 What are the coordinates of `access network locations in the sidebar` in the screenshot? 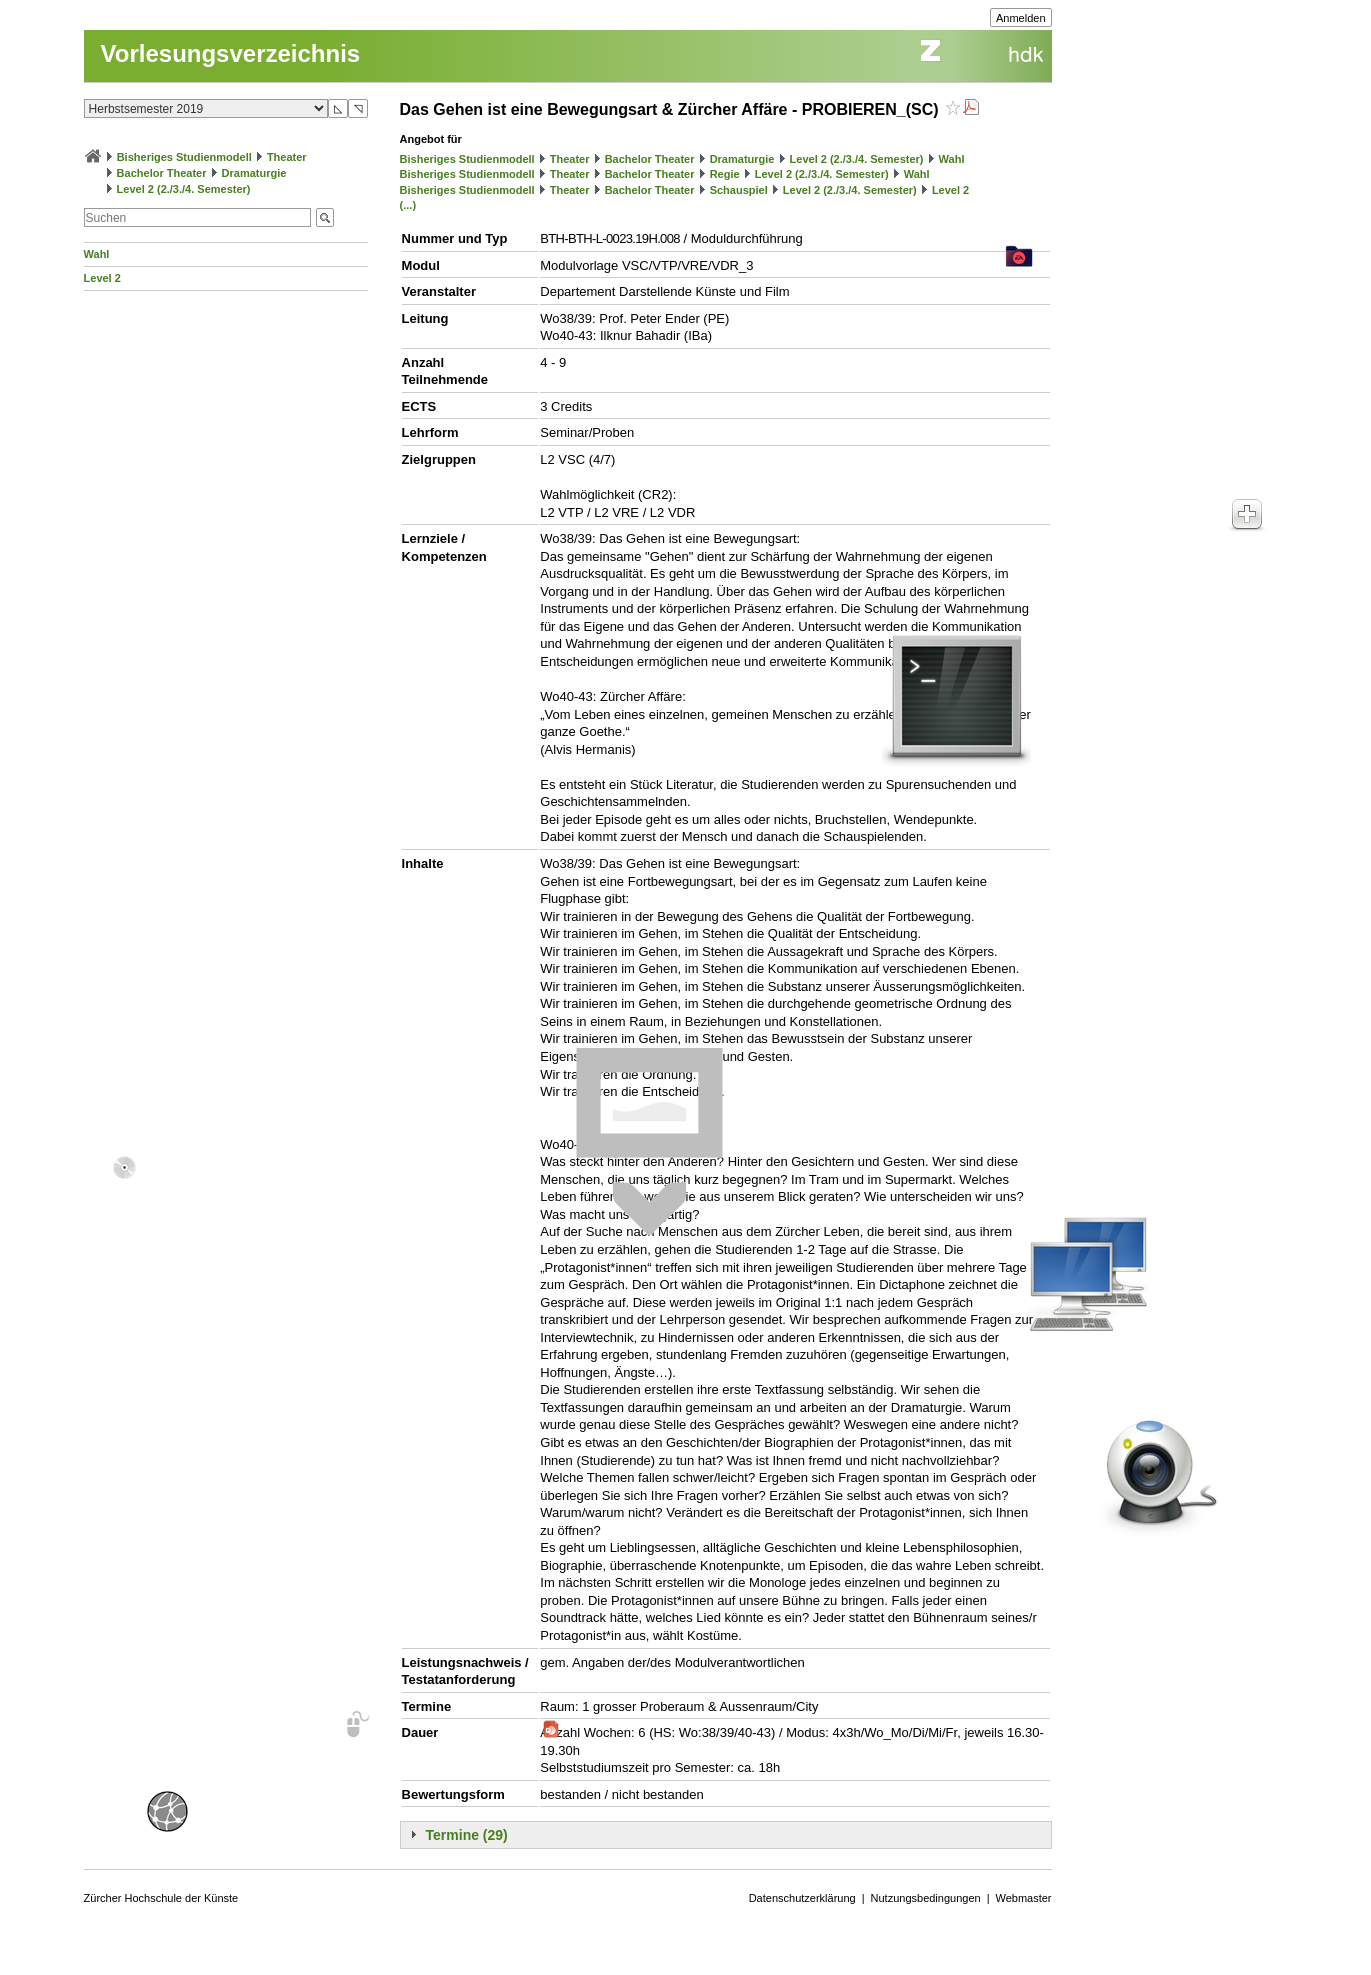 It's located at (167, 1811).